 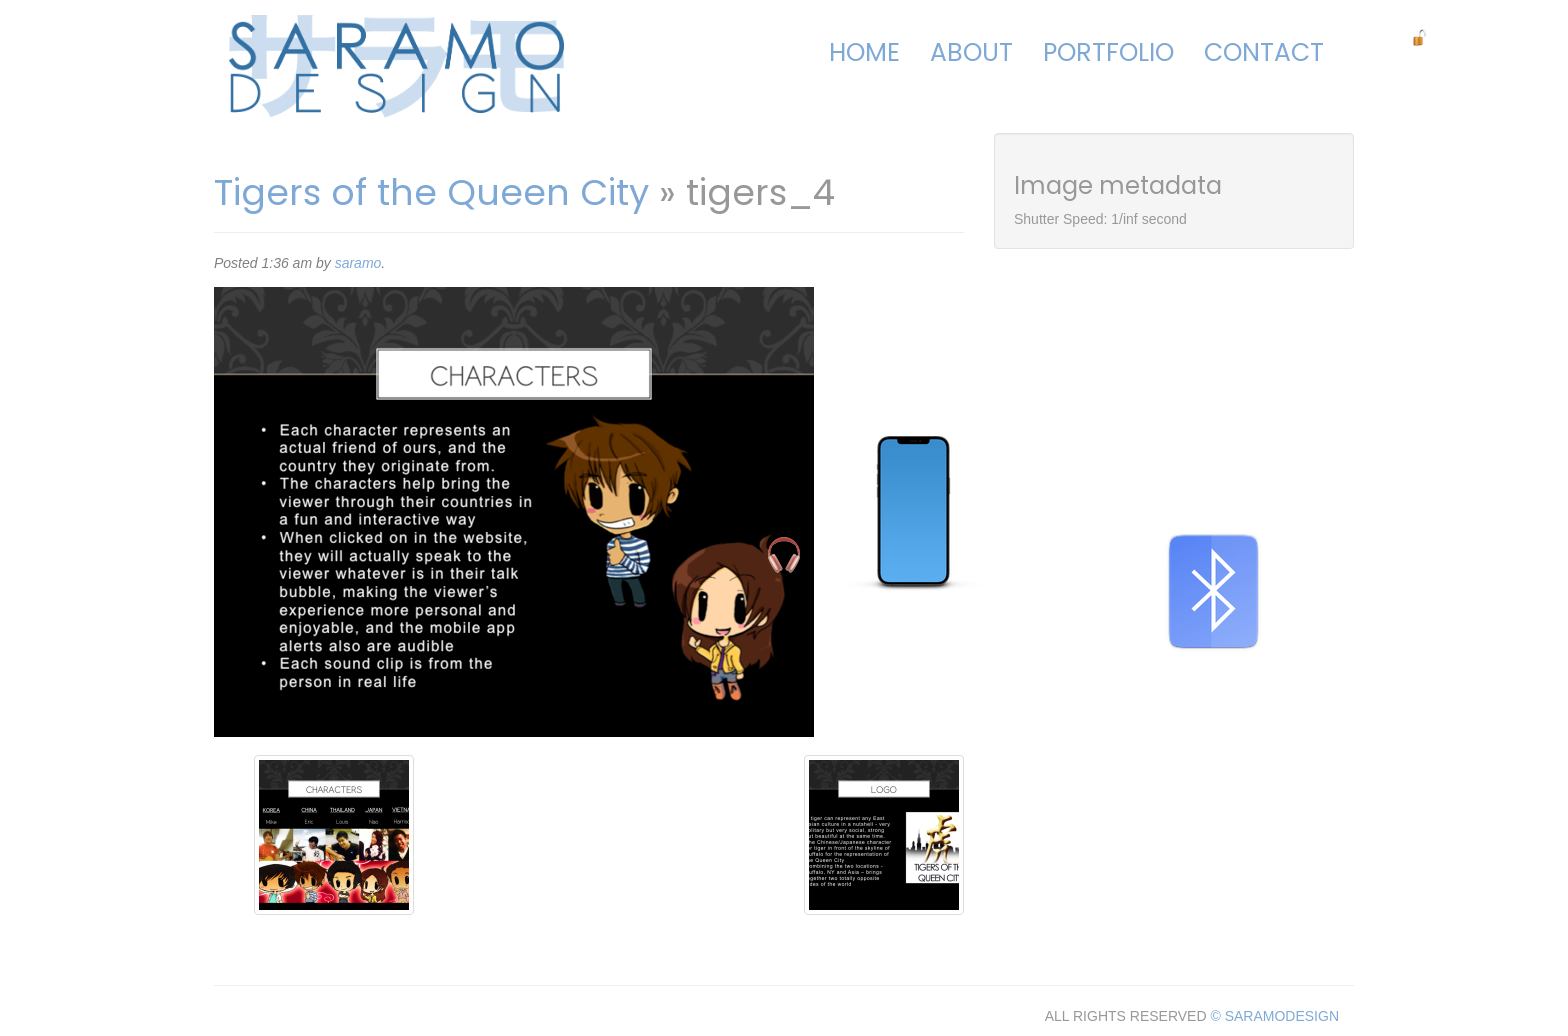 What do you see at coordinates (1419, 37) in the screenshot?
I see `indicates an unlocked or unsecured item` at bounding box center [1419, 37].